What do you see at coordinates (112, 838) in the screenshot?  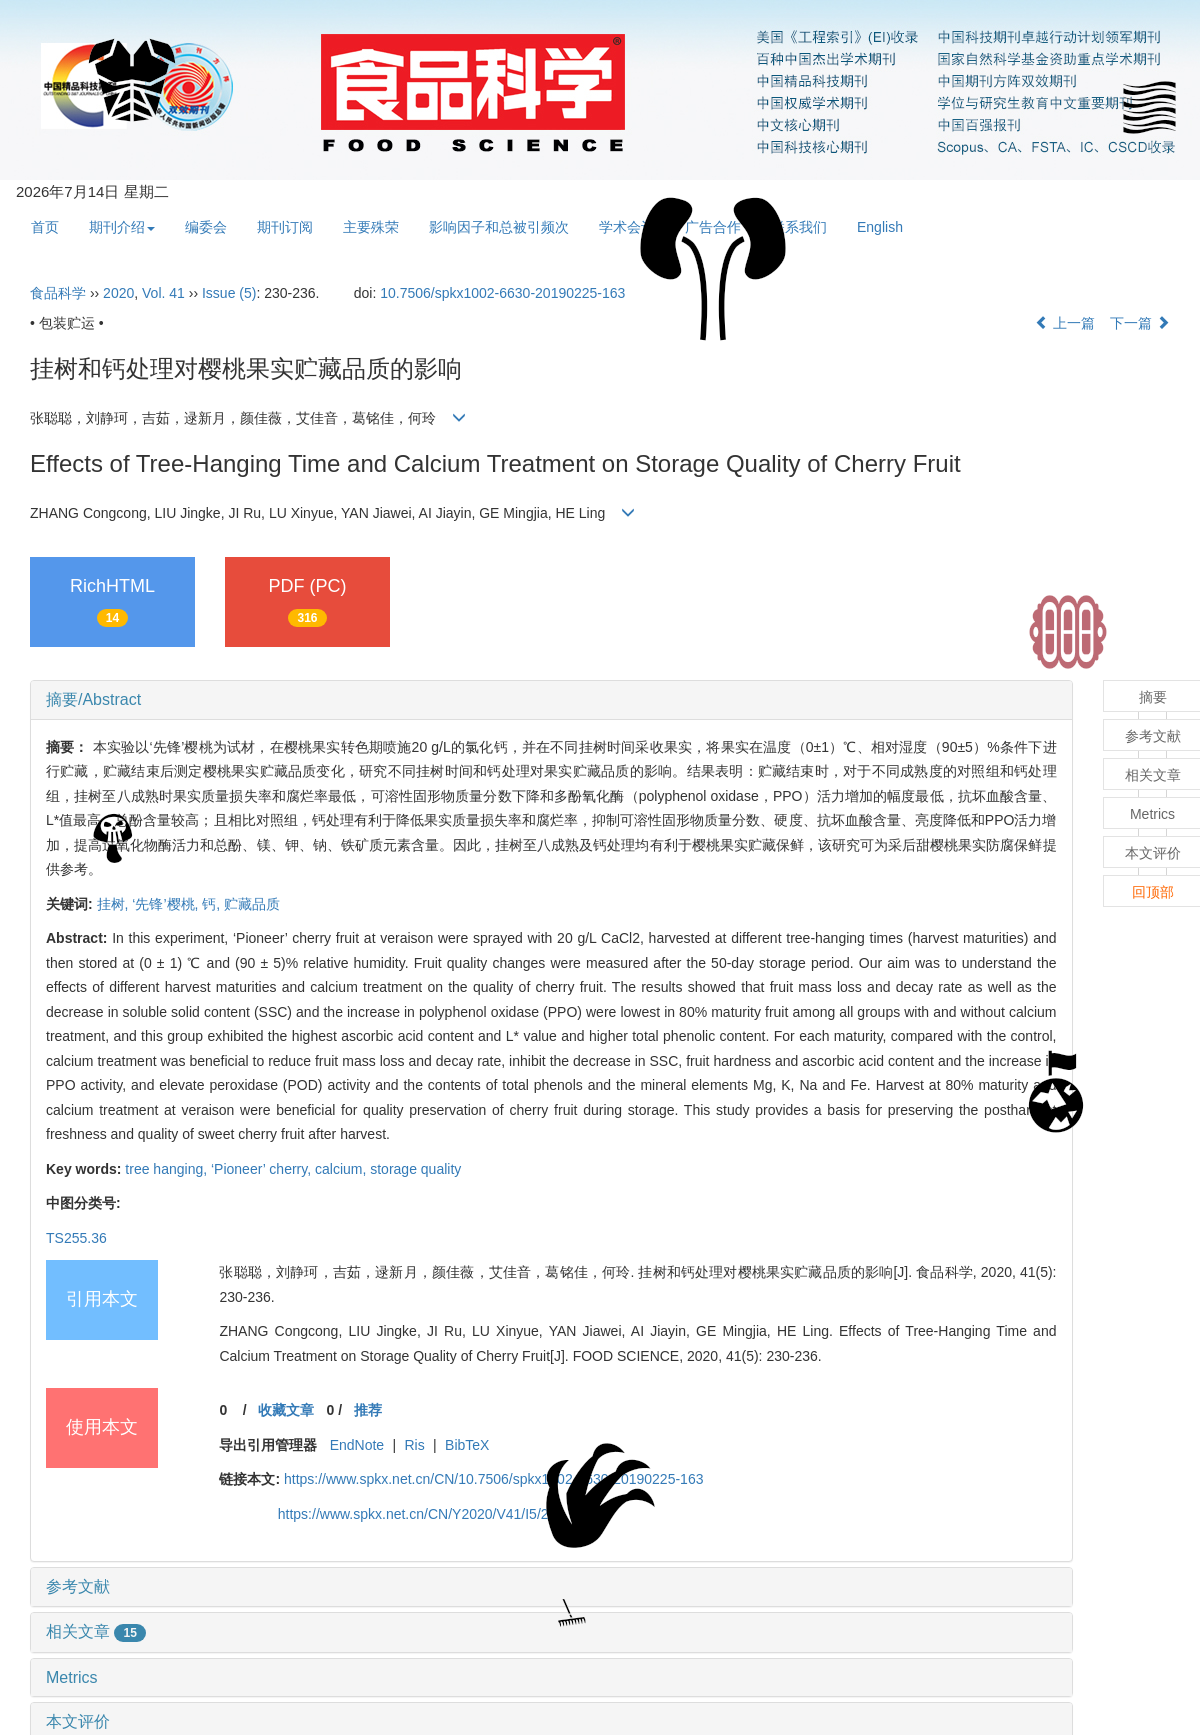 I see `deadly or poisonous mushroom indicator` at bounding box center [112, 838].